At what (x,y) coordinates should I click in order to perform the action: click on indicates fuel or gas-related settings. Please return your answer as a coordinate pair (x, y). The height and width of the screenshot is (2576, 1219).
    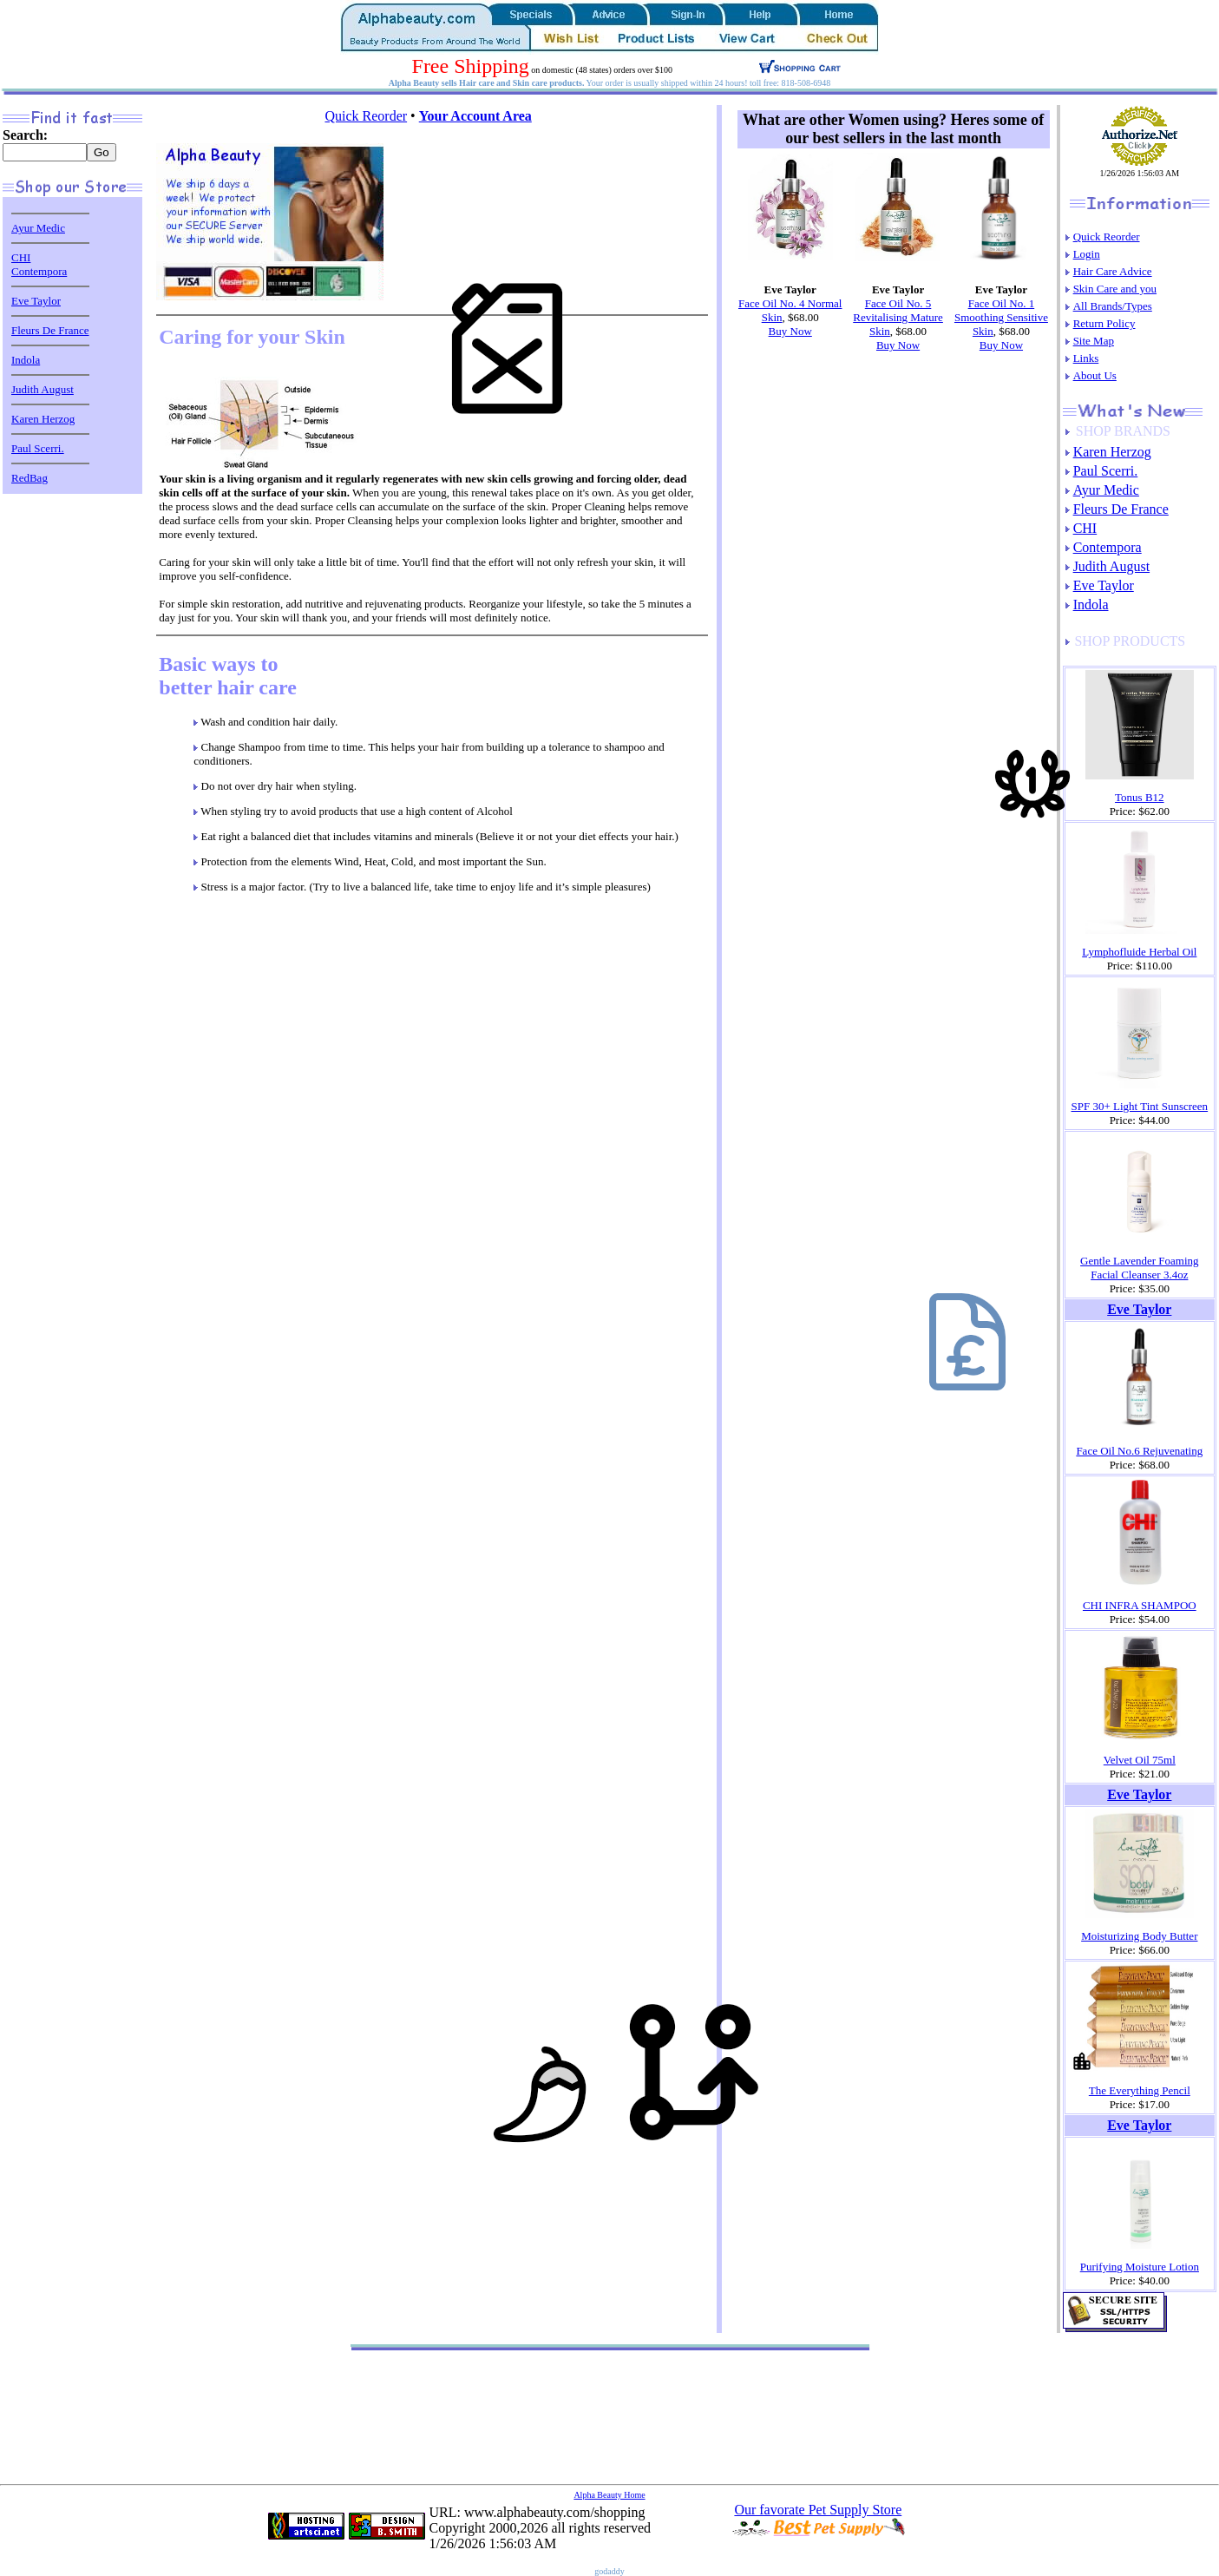
    Looking at the image, I should click on (507, 348).